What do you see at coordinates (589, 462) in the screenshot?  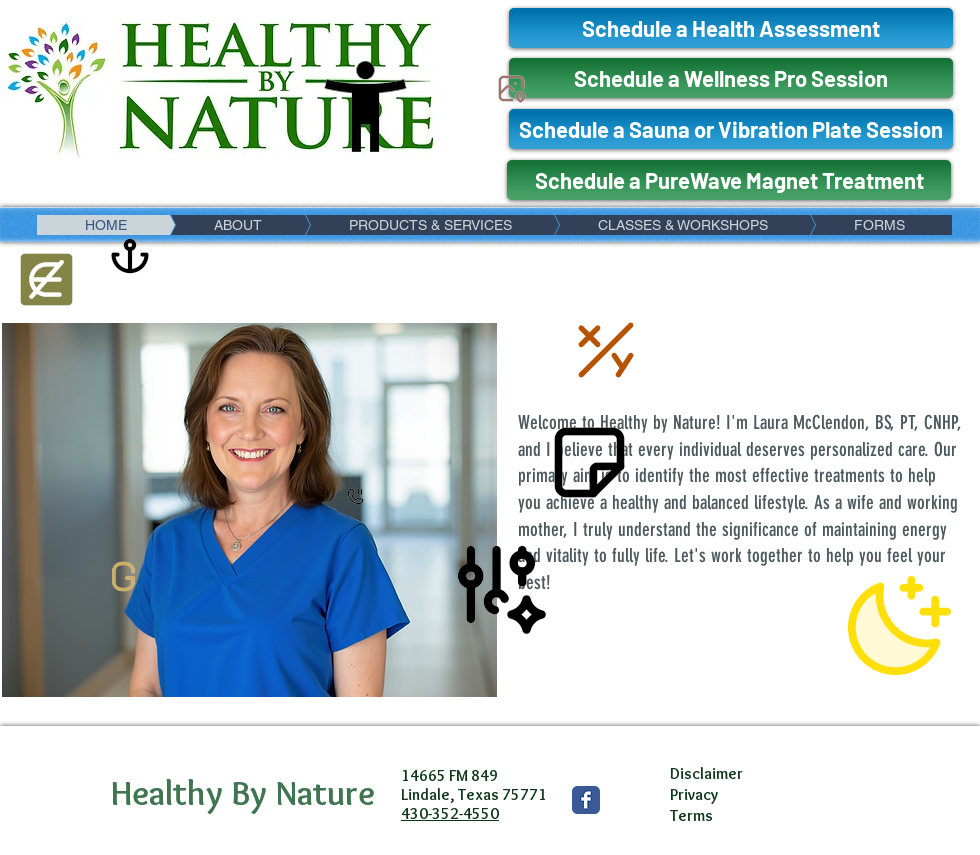 I see `create a new note` at bounding box center [589, 462].